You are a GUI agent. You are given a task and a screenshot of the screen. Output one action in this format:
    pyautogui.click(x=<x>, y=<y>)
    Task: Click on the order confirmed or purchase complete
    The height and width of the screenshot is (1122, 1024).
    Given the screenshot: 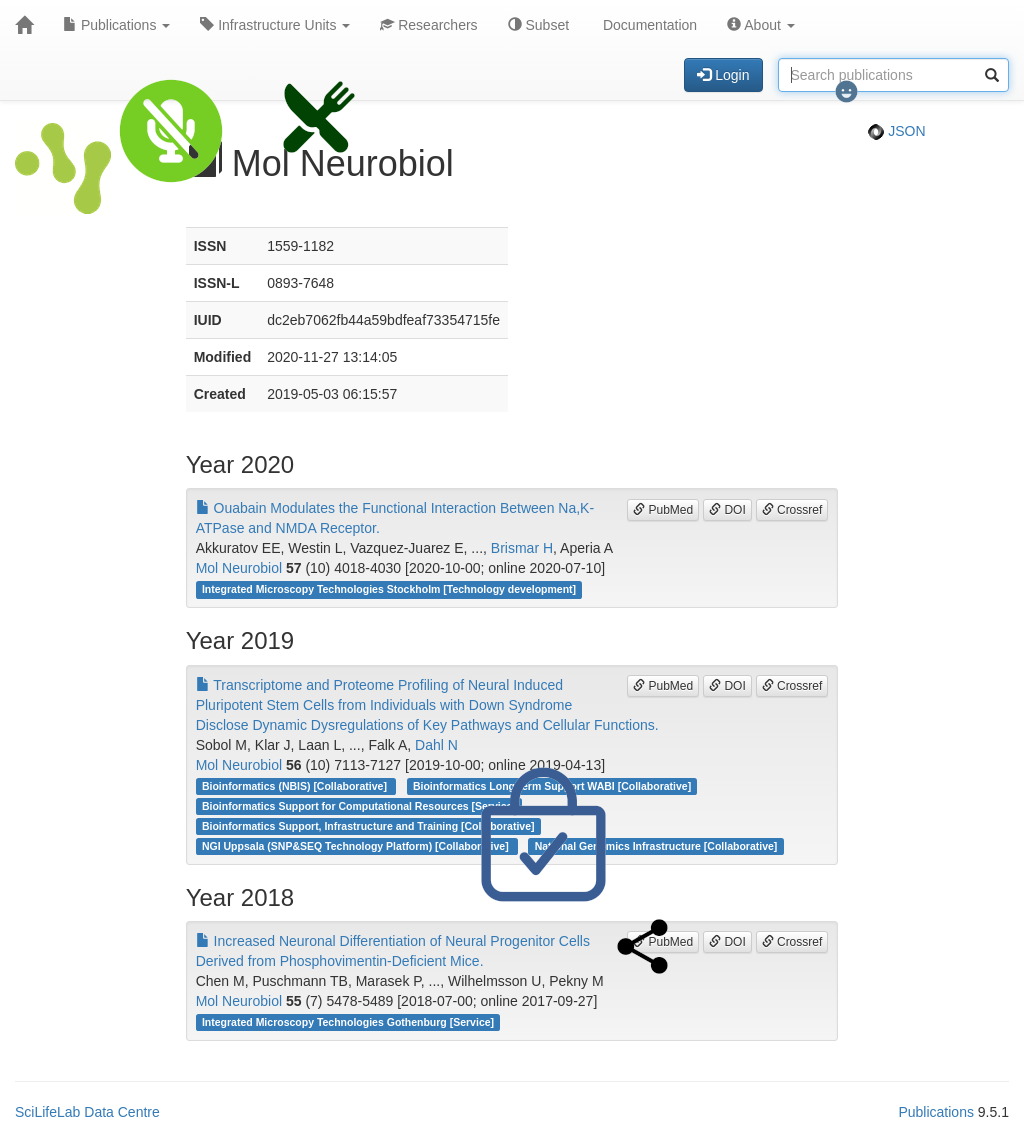 What is the action you would take?
    pyautogui.click(x=543, y=834)
    